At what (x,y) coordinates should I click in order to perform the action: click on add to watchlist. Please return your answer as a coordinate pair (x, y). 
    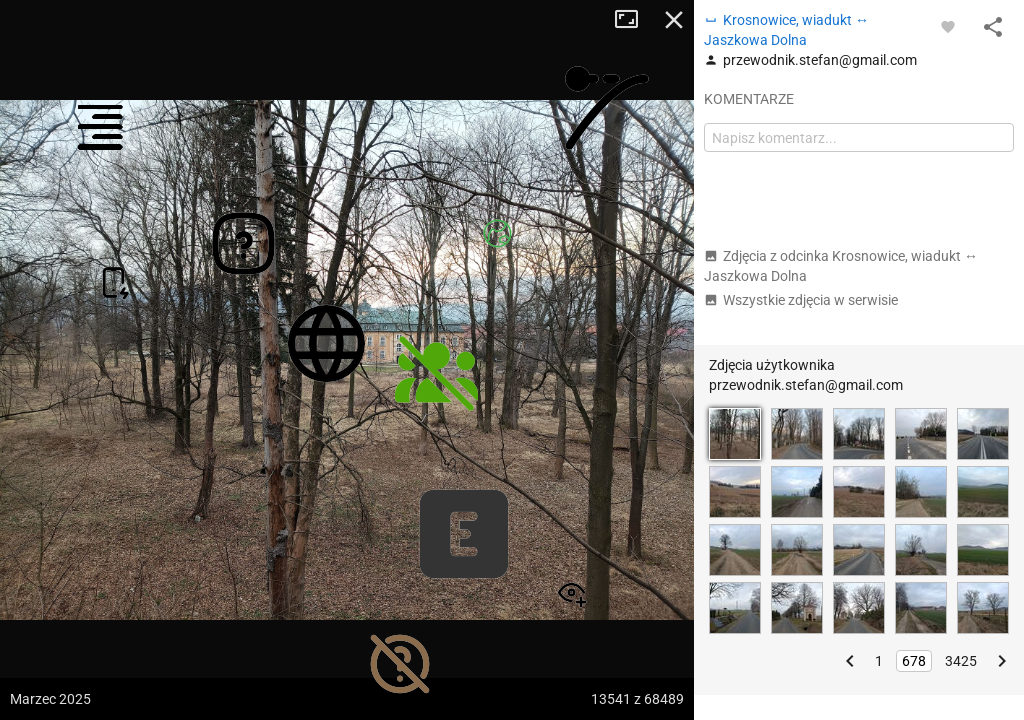
    Looking at the image, I should click on (571, 592).